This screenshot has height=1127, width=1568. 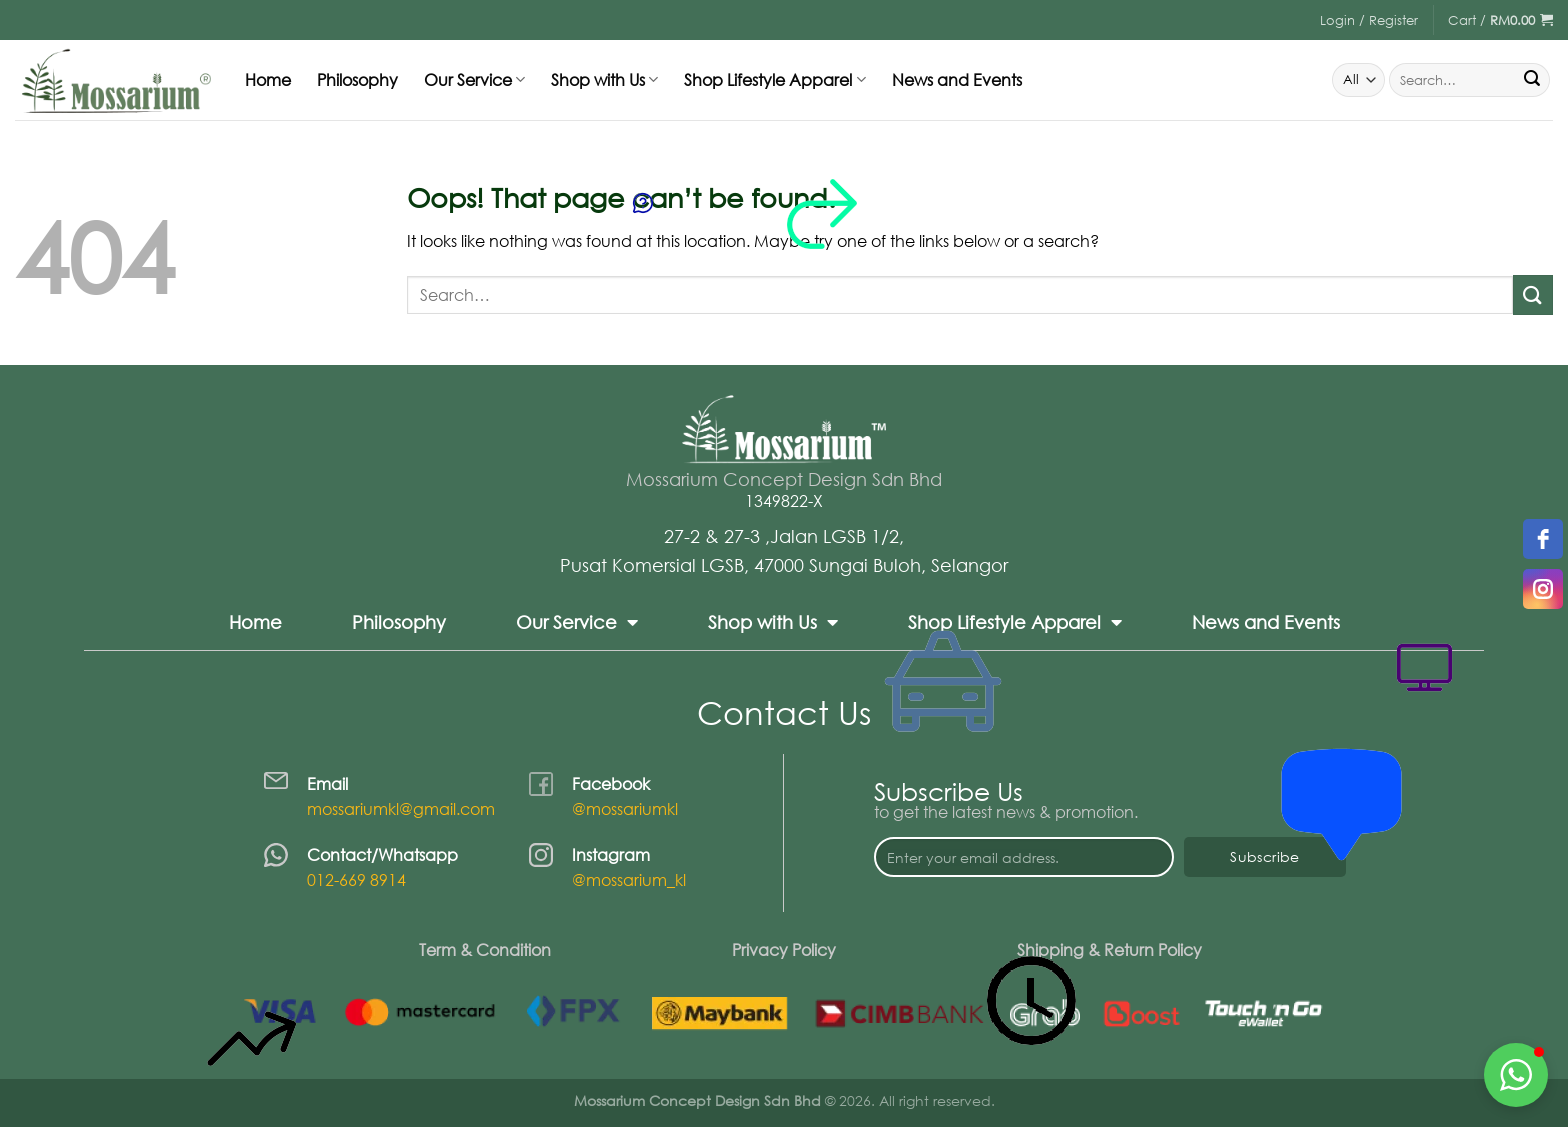 I want to click on access tv or video streaming options, so click(x=1424, y=667).